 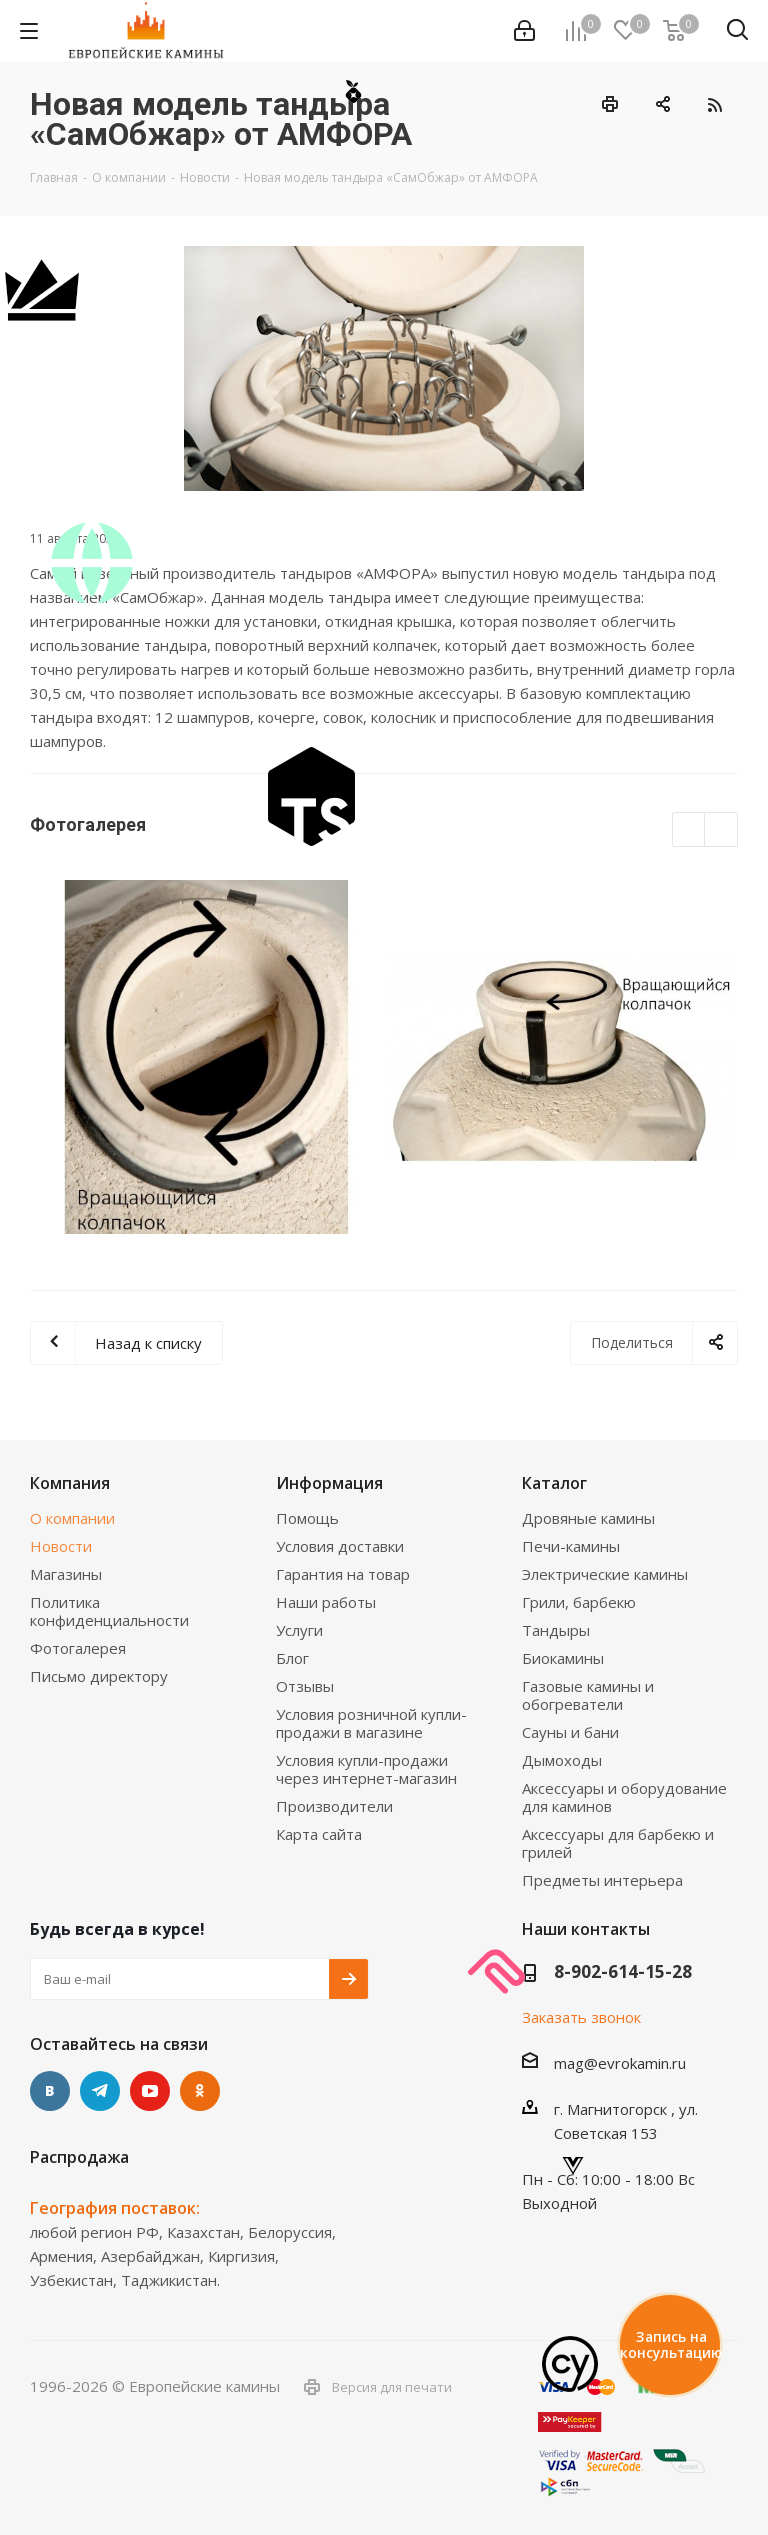 What do you see at coordinates (496, 1971) in the screenshot?
I see `rumahweb company logo` at bounding box center [496, 1971].